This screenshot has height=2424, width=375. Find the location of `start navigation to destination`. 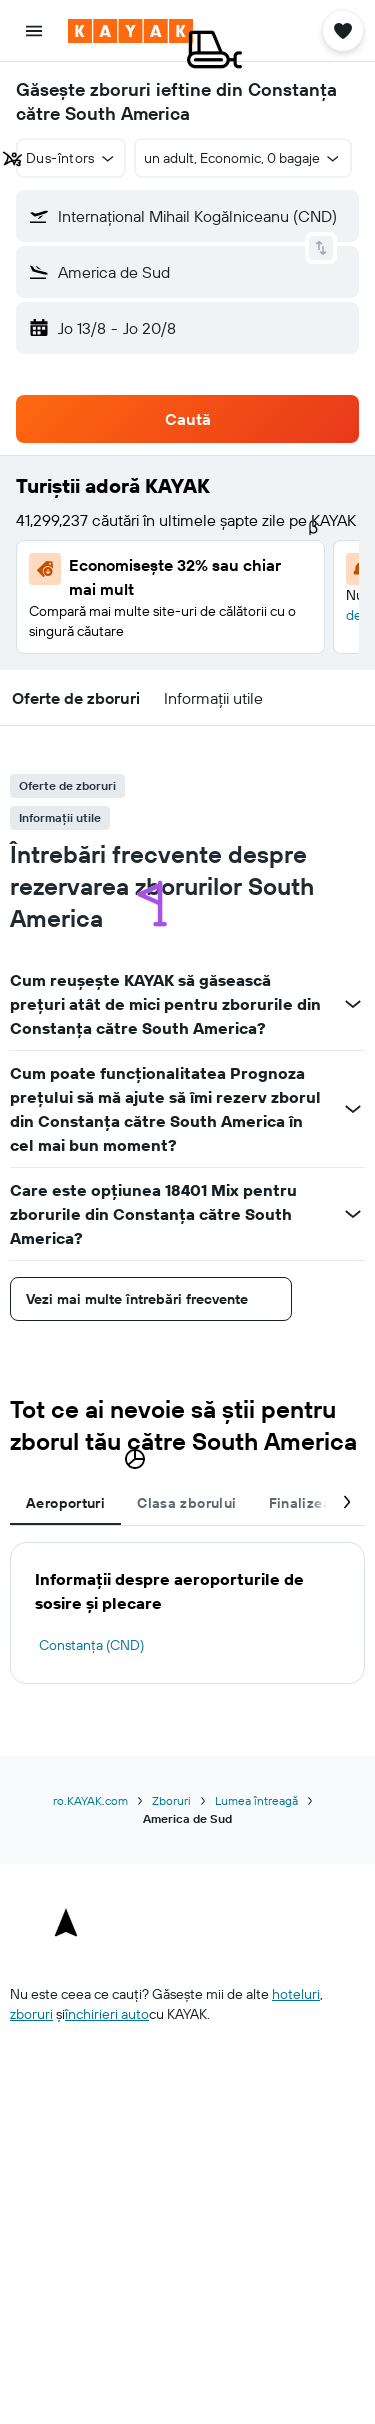

start navigation to destination is located at coordinates (66, 1923).